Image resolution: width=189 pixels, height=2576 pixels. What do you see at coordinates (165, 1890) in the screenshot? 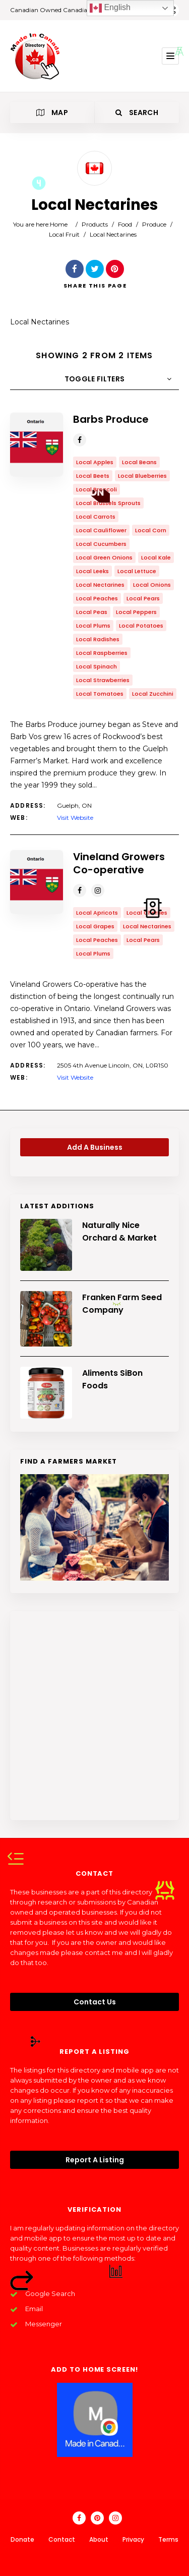
I see `access theater or cinema listings` at bounding box center [165, 1890].